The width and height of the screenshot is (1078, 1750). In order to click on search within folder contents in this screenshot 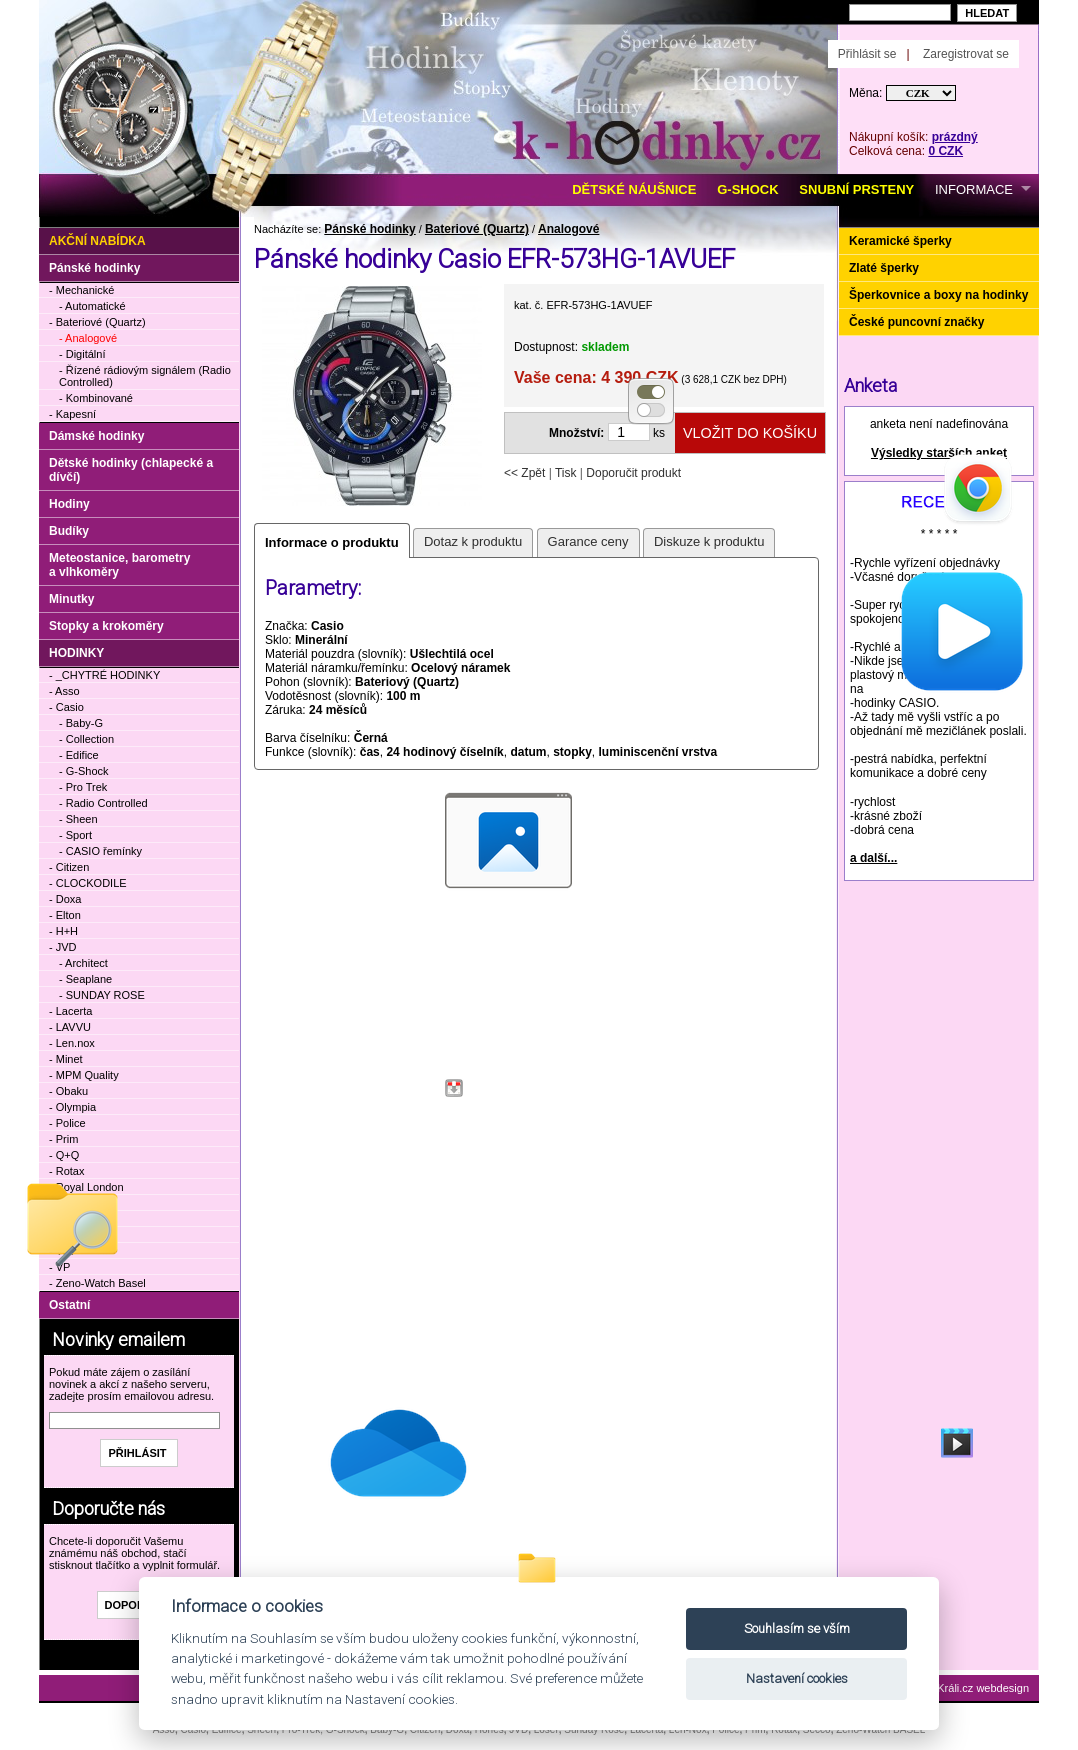, I will do `click(72, 1221)`.